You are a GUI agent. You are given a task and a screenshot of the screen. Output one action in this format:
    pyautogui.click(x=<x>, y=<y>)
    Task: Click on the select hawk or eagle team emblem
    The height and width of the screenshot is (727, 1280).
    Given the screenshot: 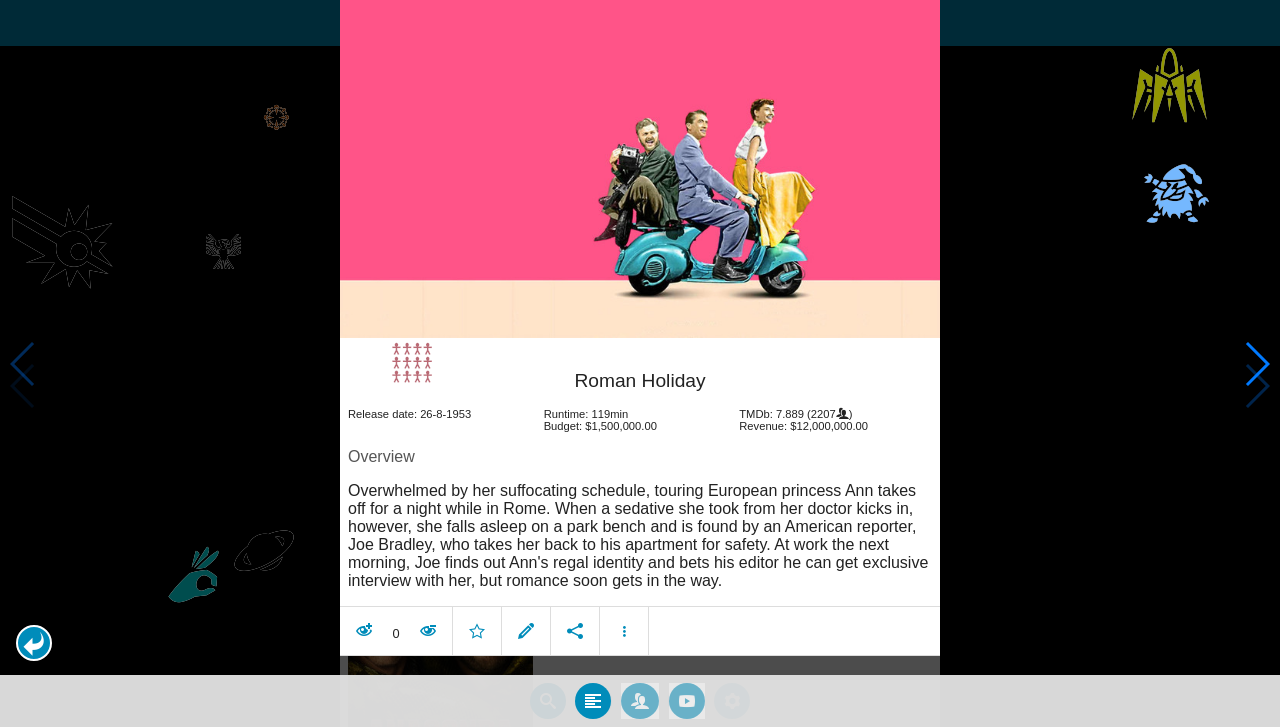 What is the action you would take?
    pyautogui.click(x=223, y=251)
    